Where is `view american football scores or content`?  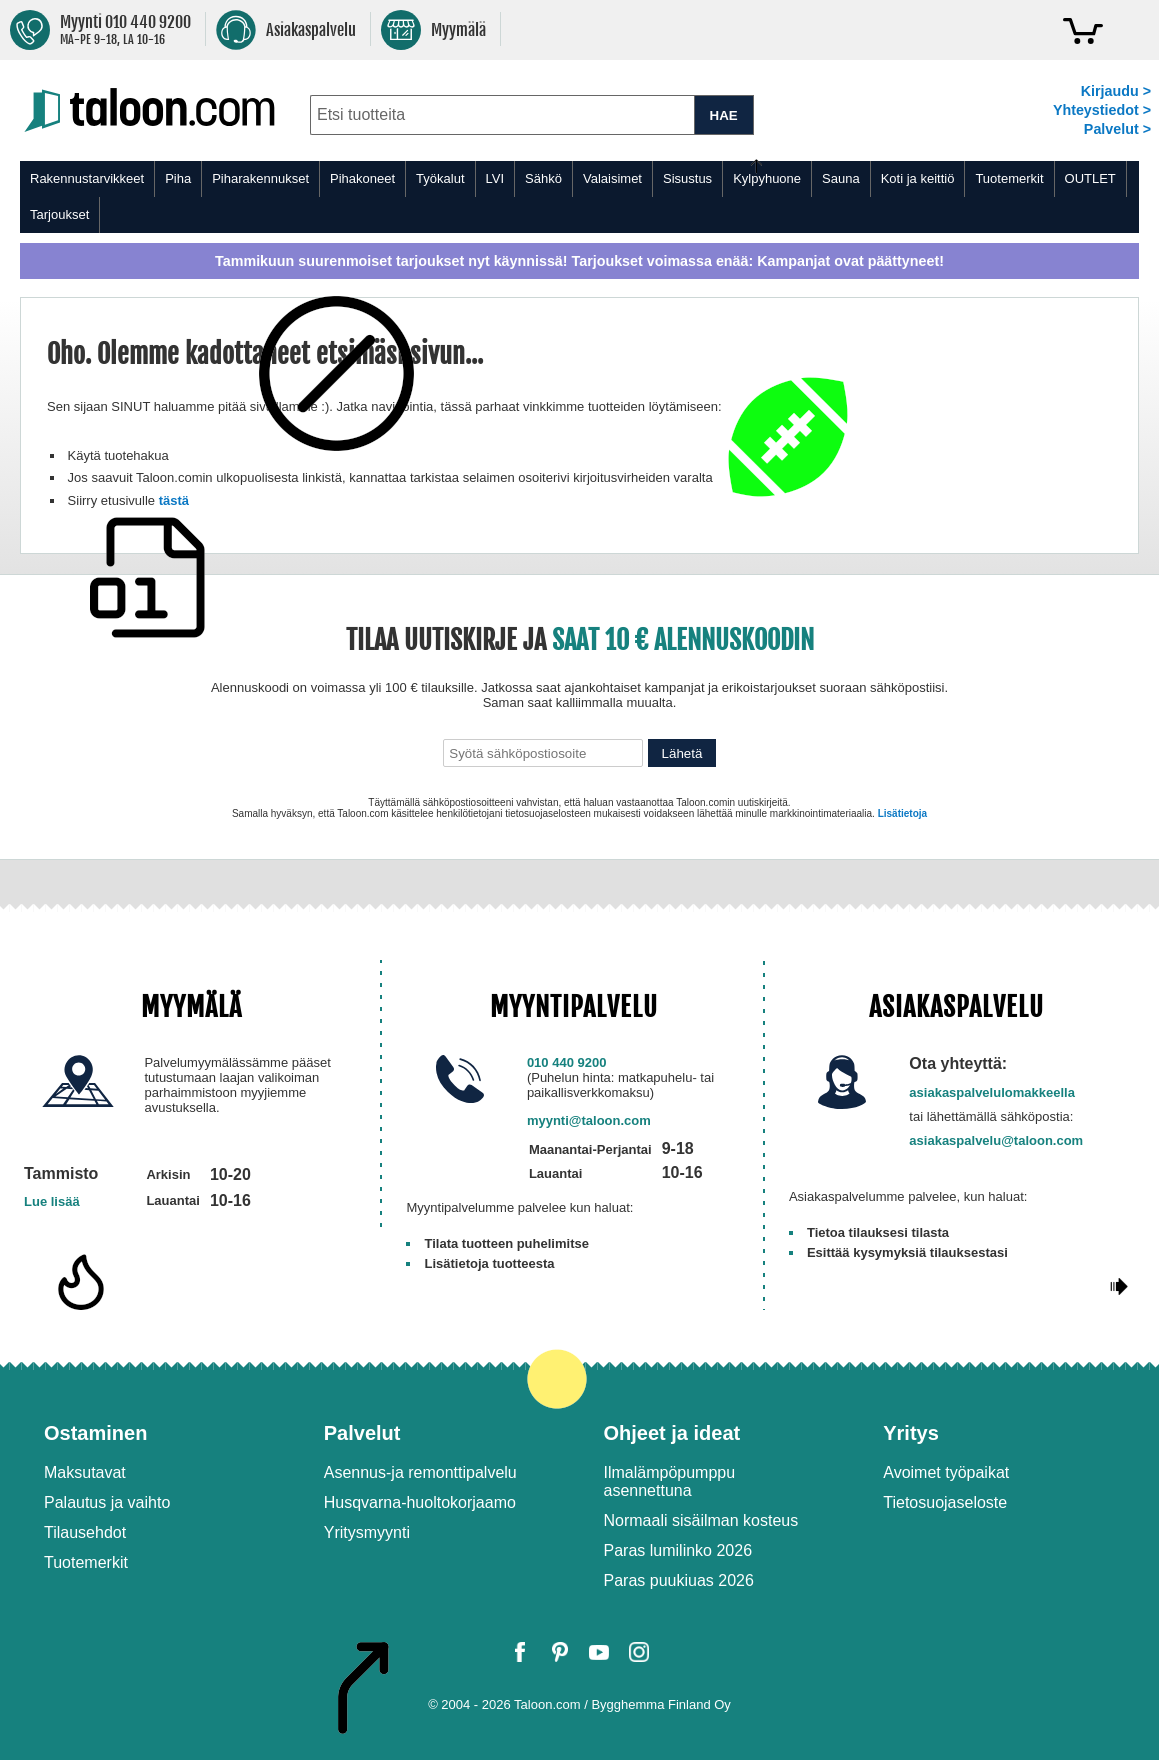 view american football scores or content is located at coordinates (788, 437).